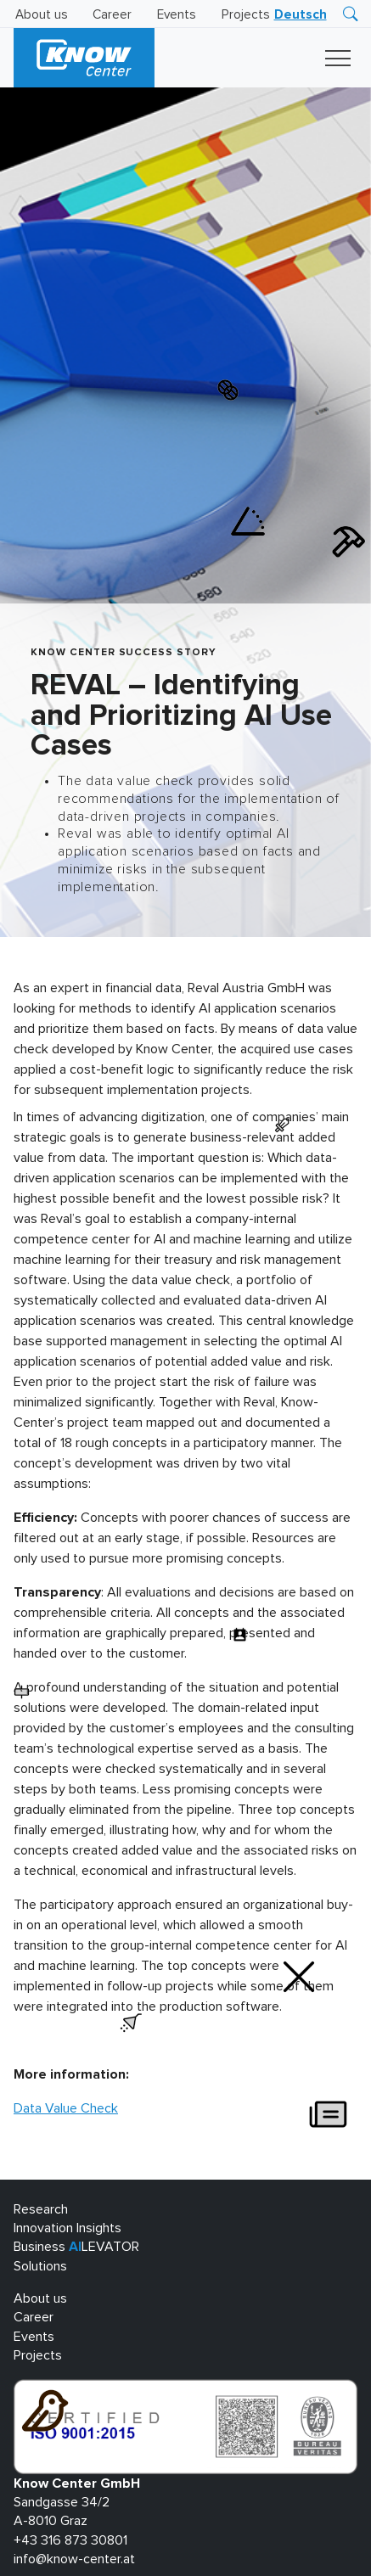  What do you see at coordinates (46, 2412) in the screenshot?
I see `access twitter or social media sharing` at bounding box center [46, 2412].